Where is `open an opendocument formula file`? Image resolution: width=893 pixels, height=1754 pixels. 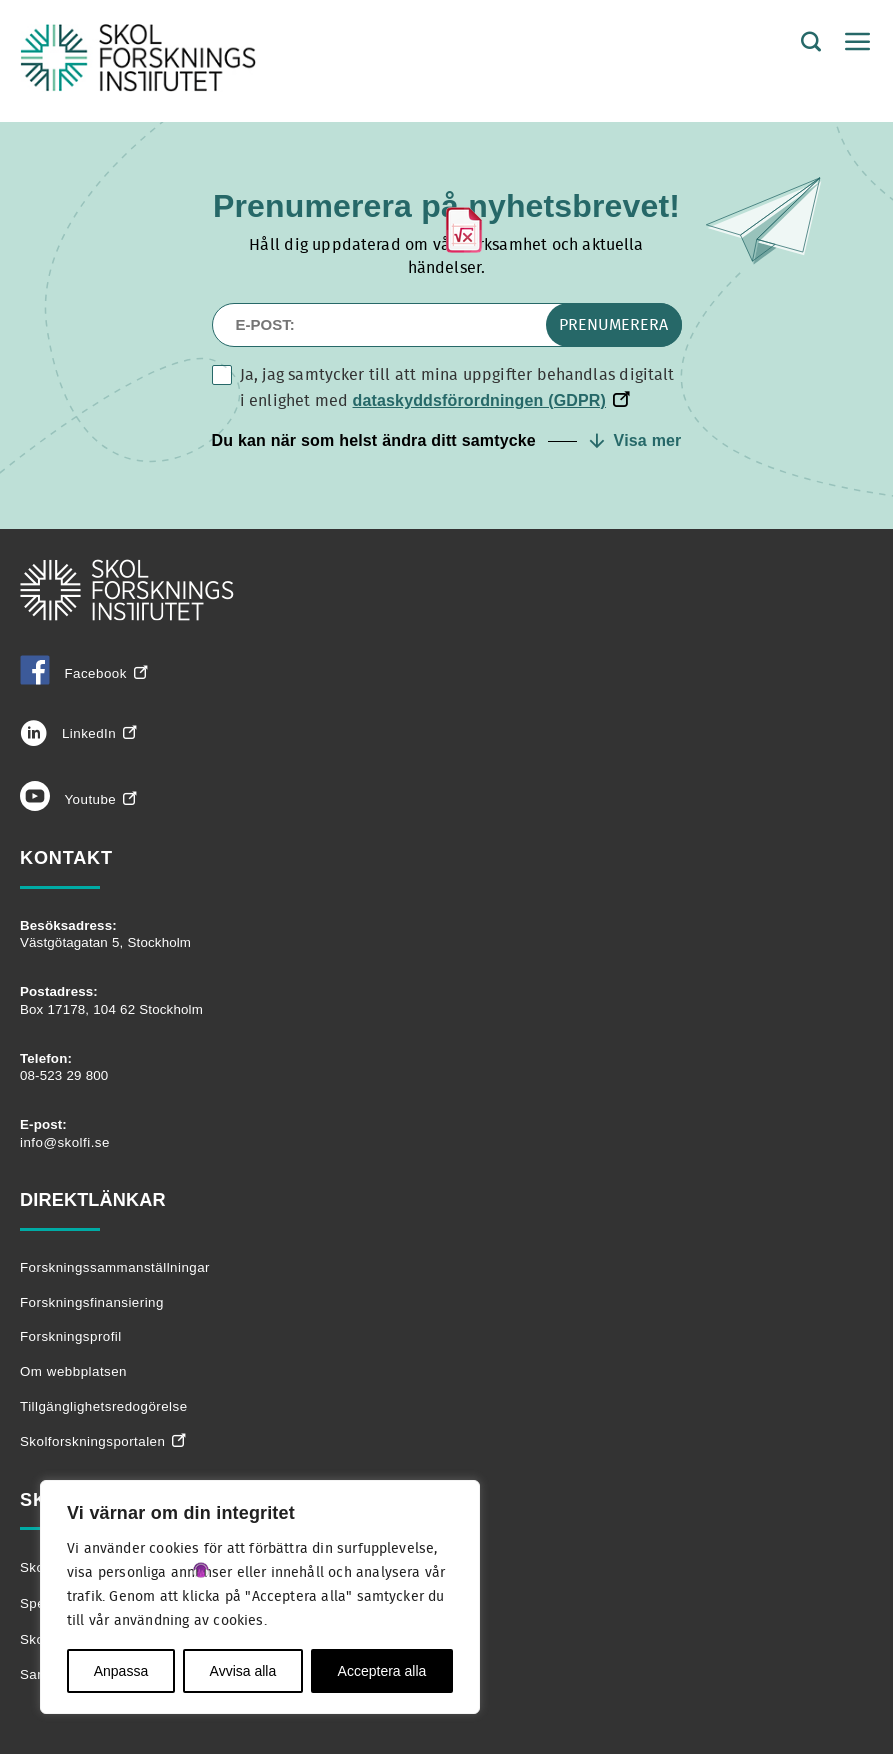
open an opendocument formula file is located at coordinates (464, 230).